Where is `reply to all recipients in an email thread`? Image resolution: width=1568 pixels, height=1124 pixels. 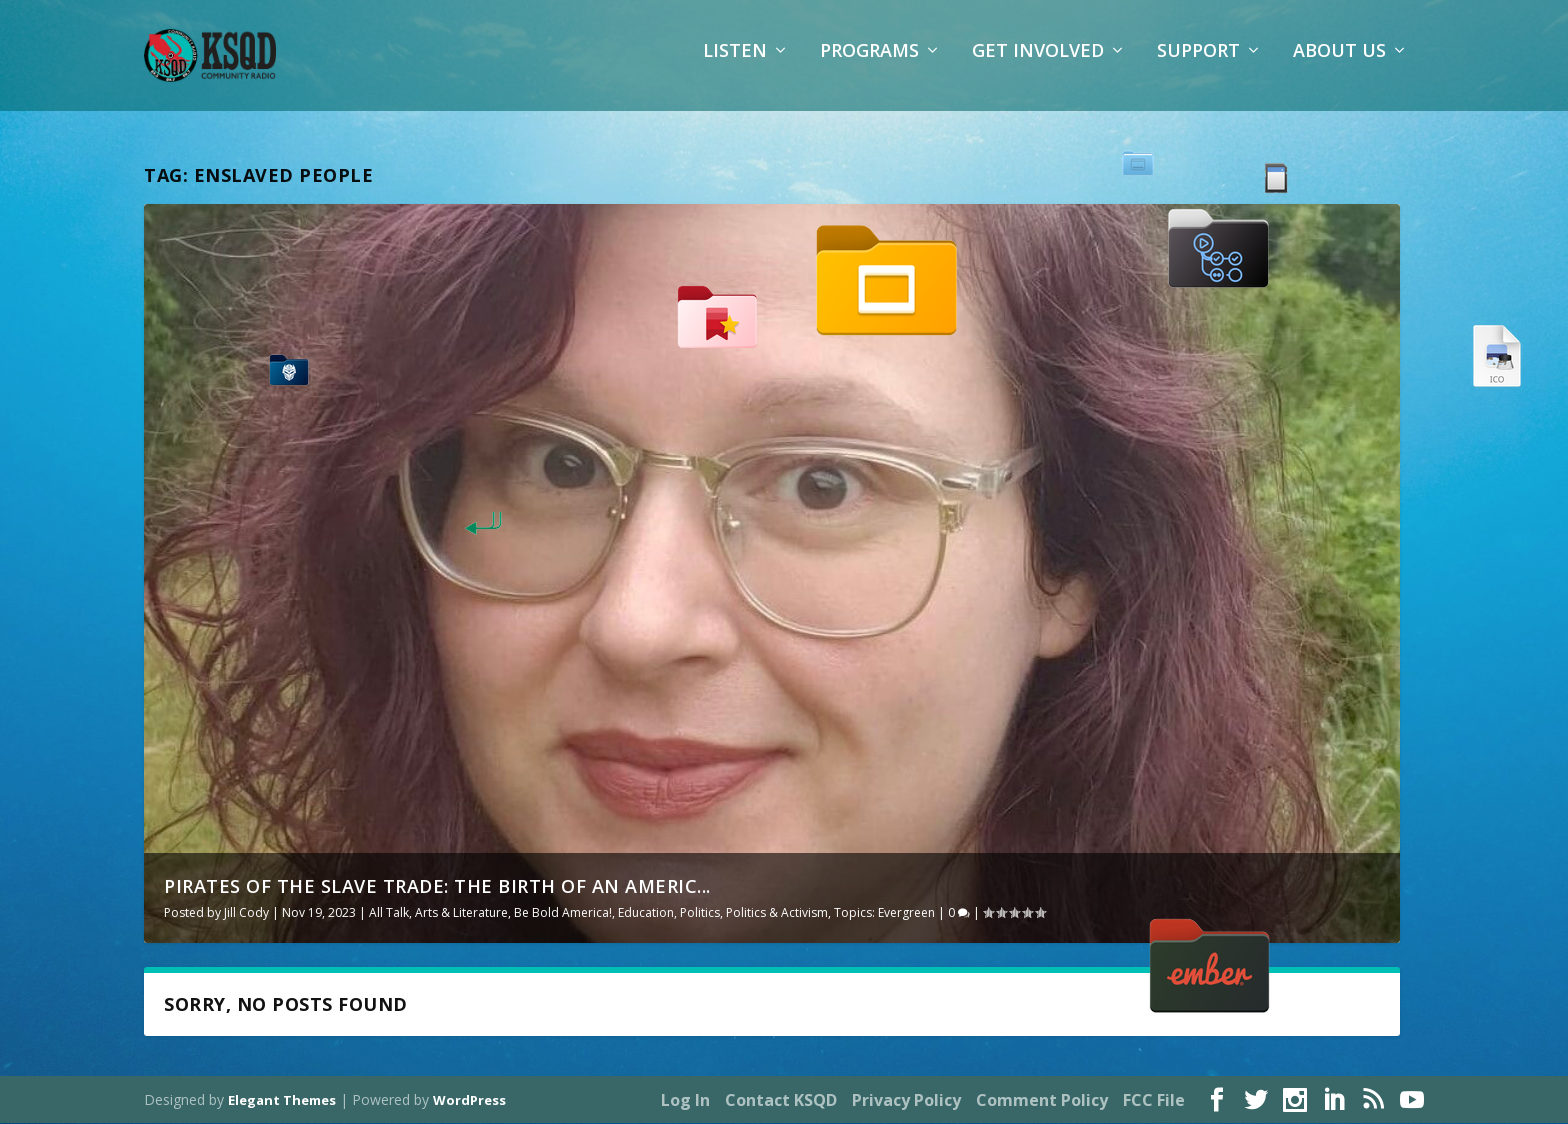
reply to all recipients in an email thread is located at coordinates (482, 520).